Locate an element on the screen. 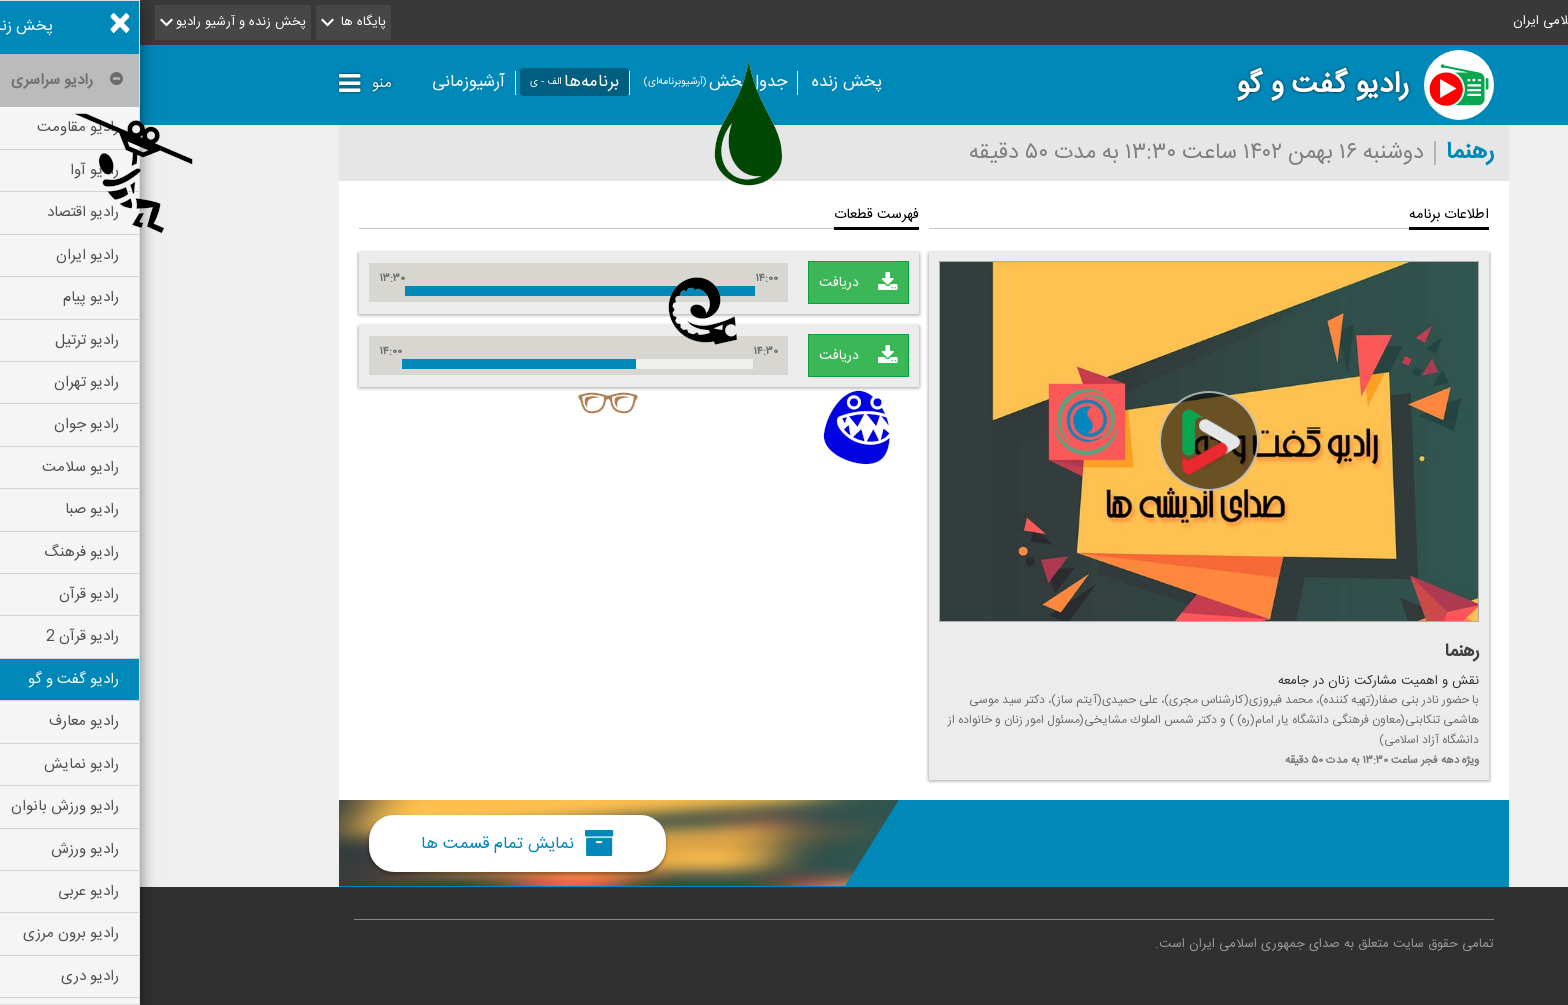 This screenshot has width=1568, height=1005. flying fox or zipline activity icon is located at coordinates (129, 176).